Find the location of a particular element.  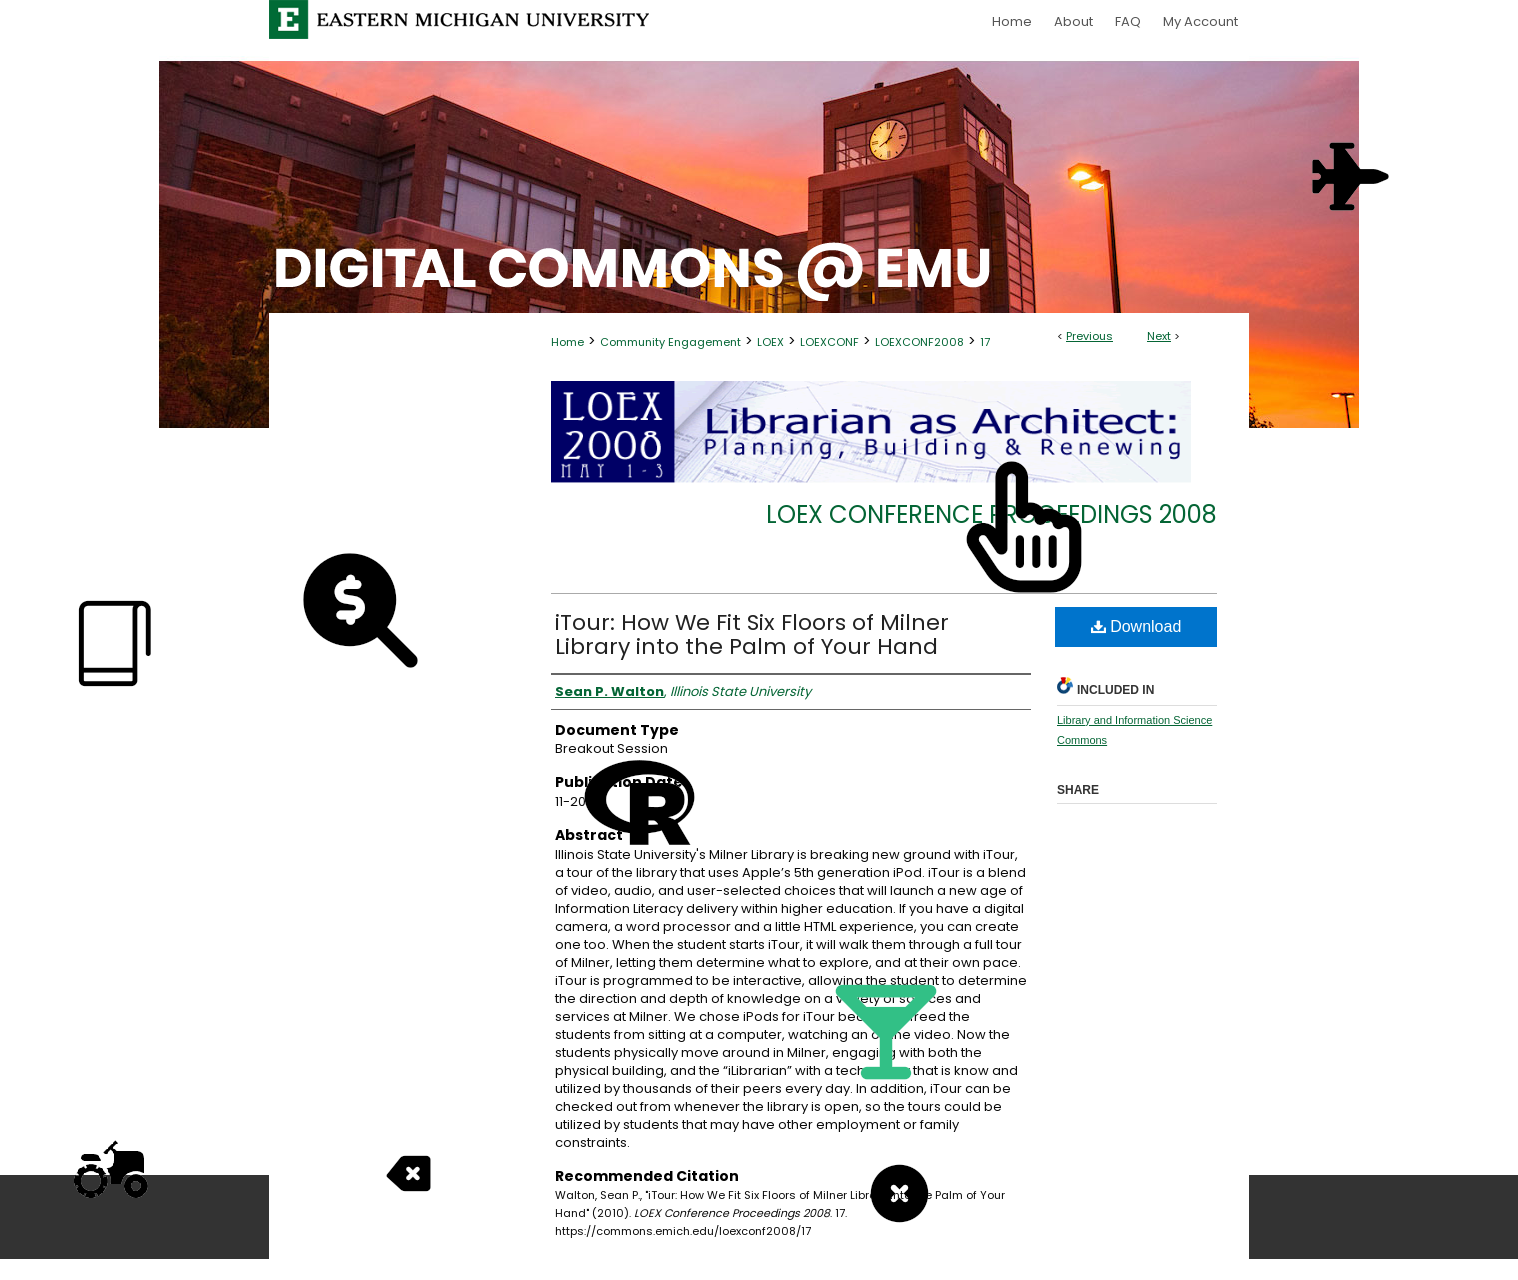

delete the previous character is located at coordinates (408, 1173).